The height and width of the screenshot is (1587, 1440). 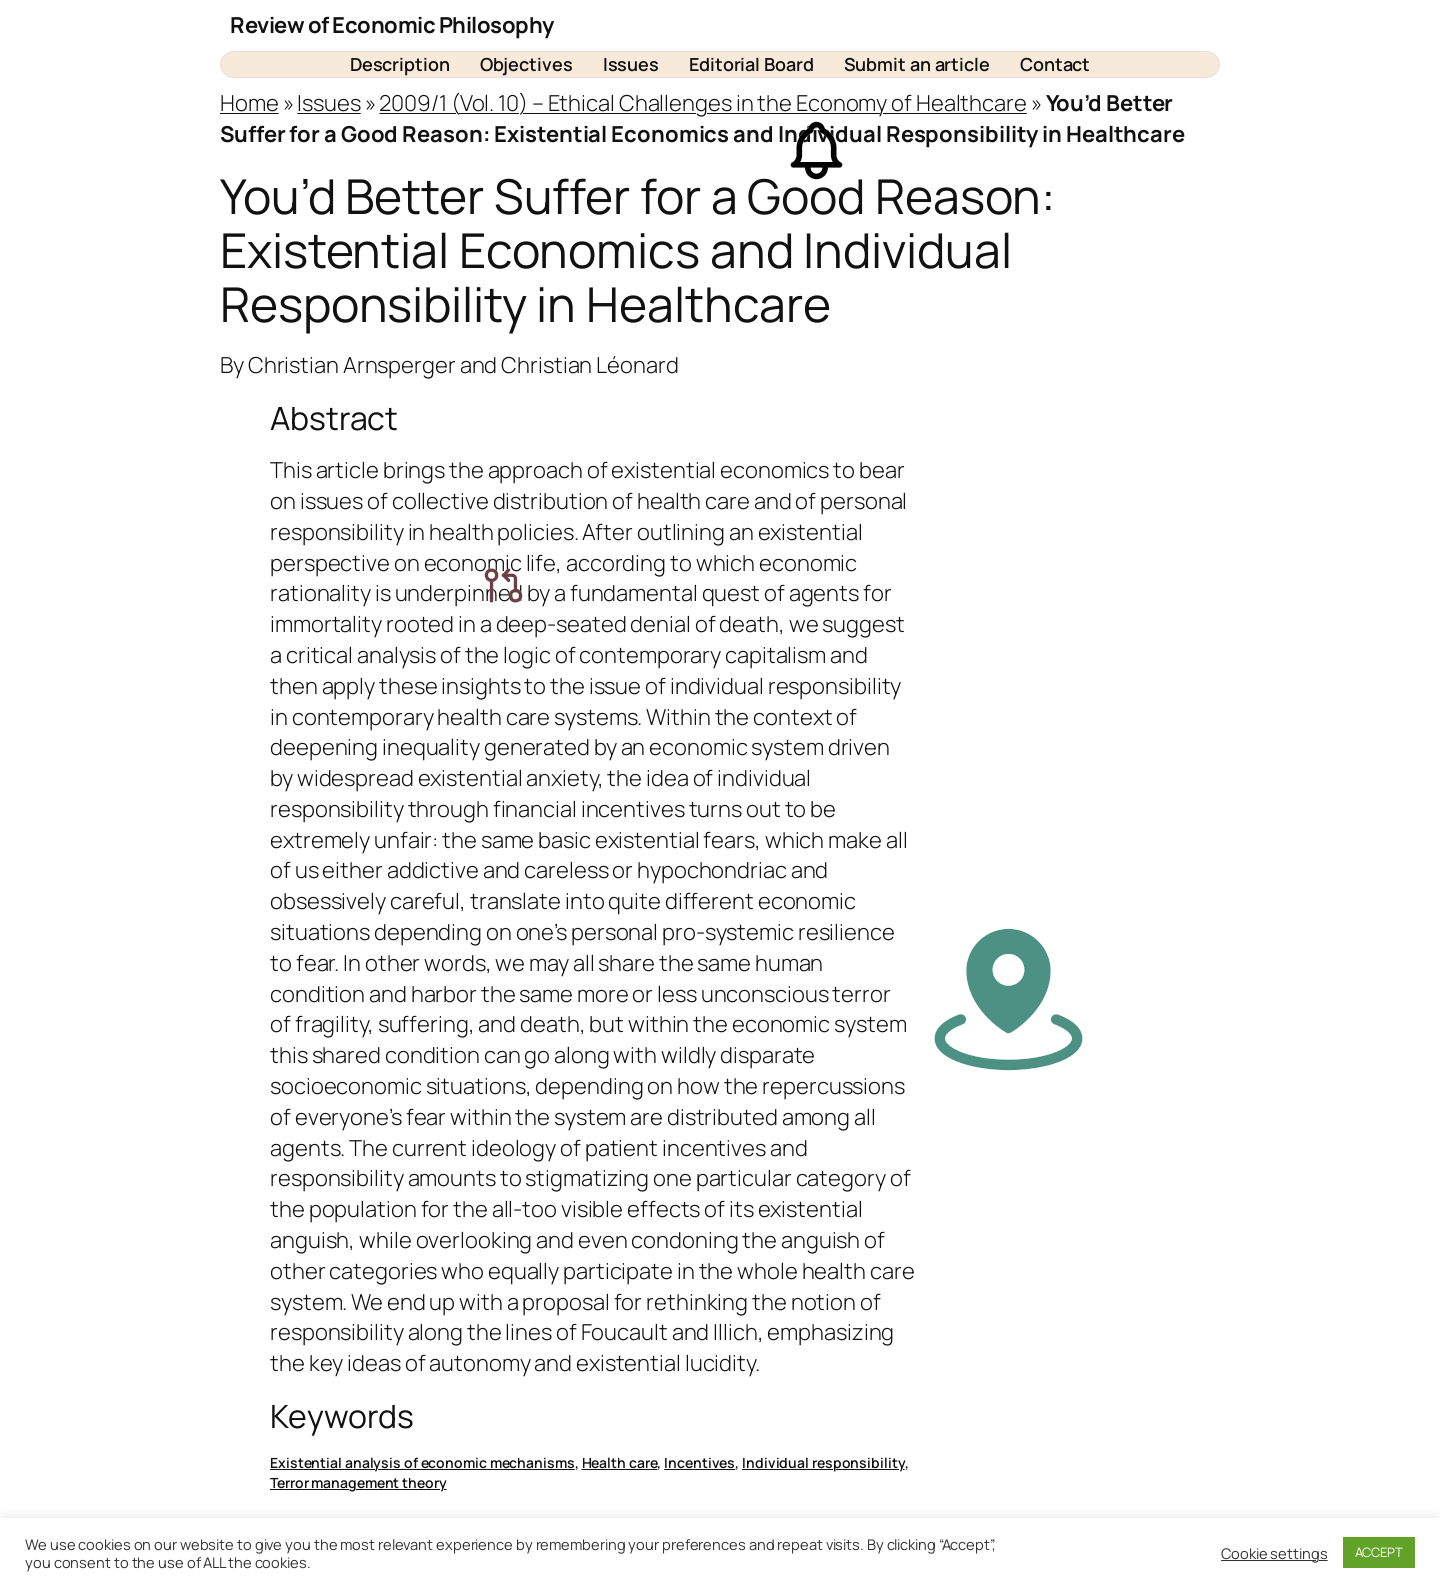 I want to click on create a new pull request, so click(x=503, y=585).